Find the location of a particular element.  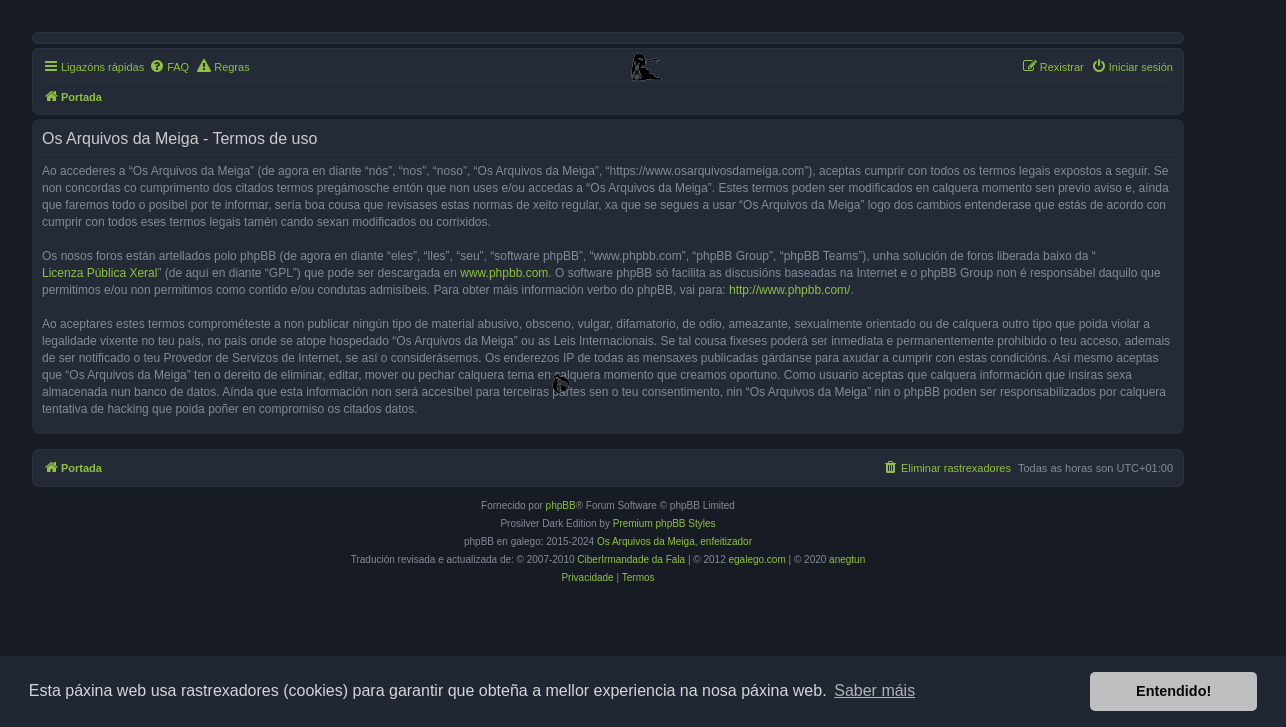

deploy cluster bomb weapon in game is located at coordinates (559, 383).